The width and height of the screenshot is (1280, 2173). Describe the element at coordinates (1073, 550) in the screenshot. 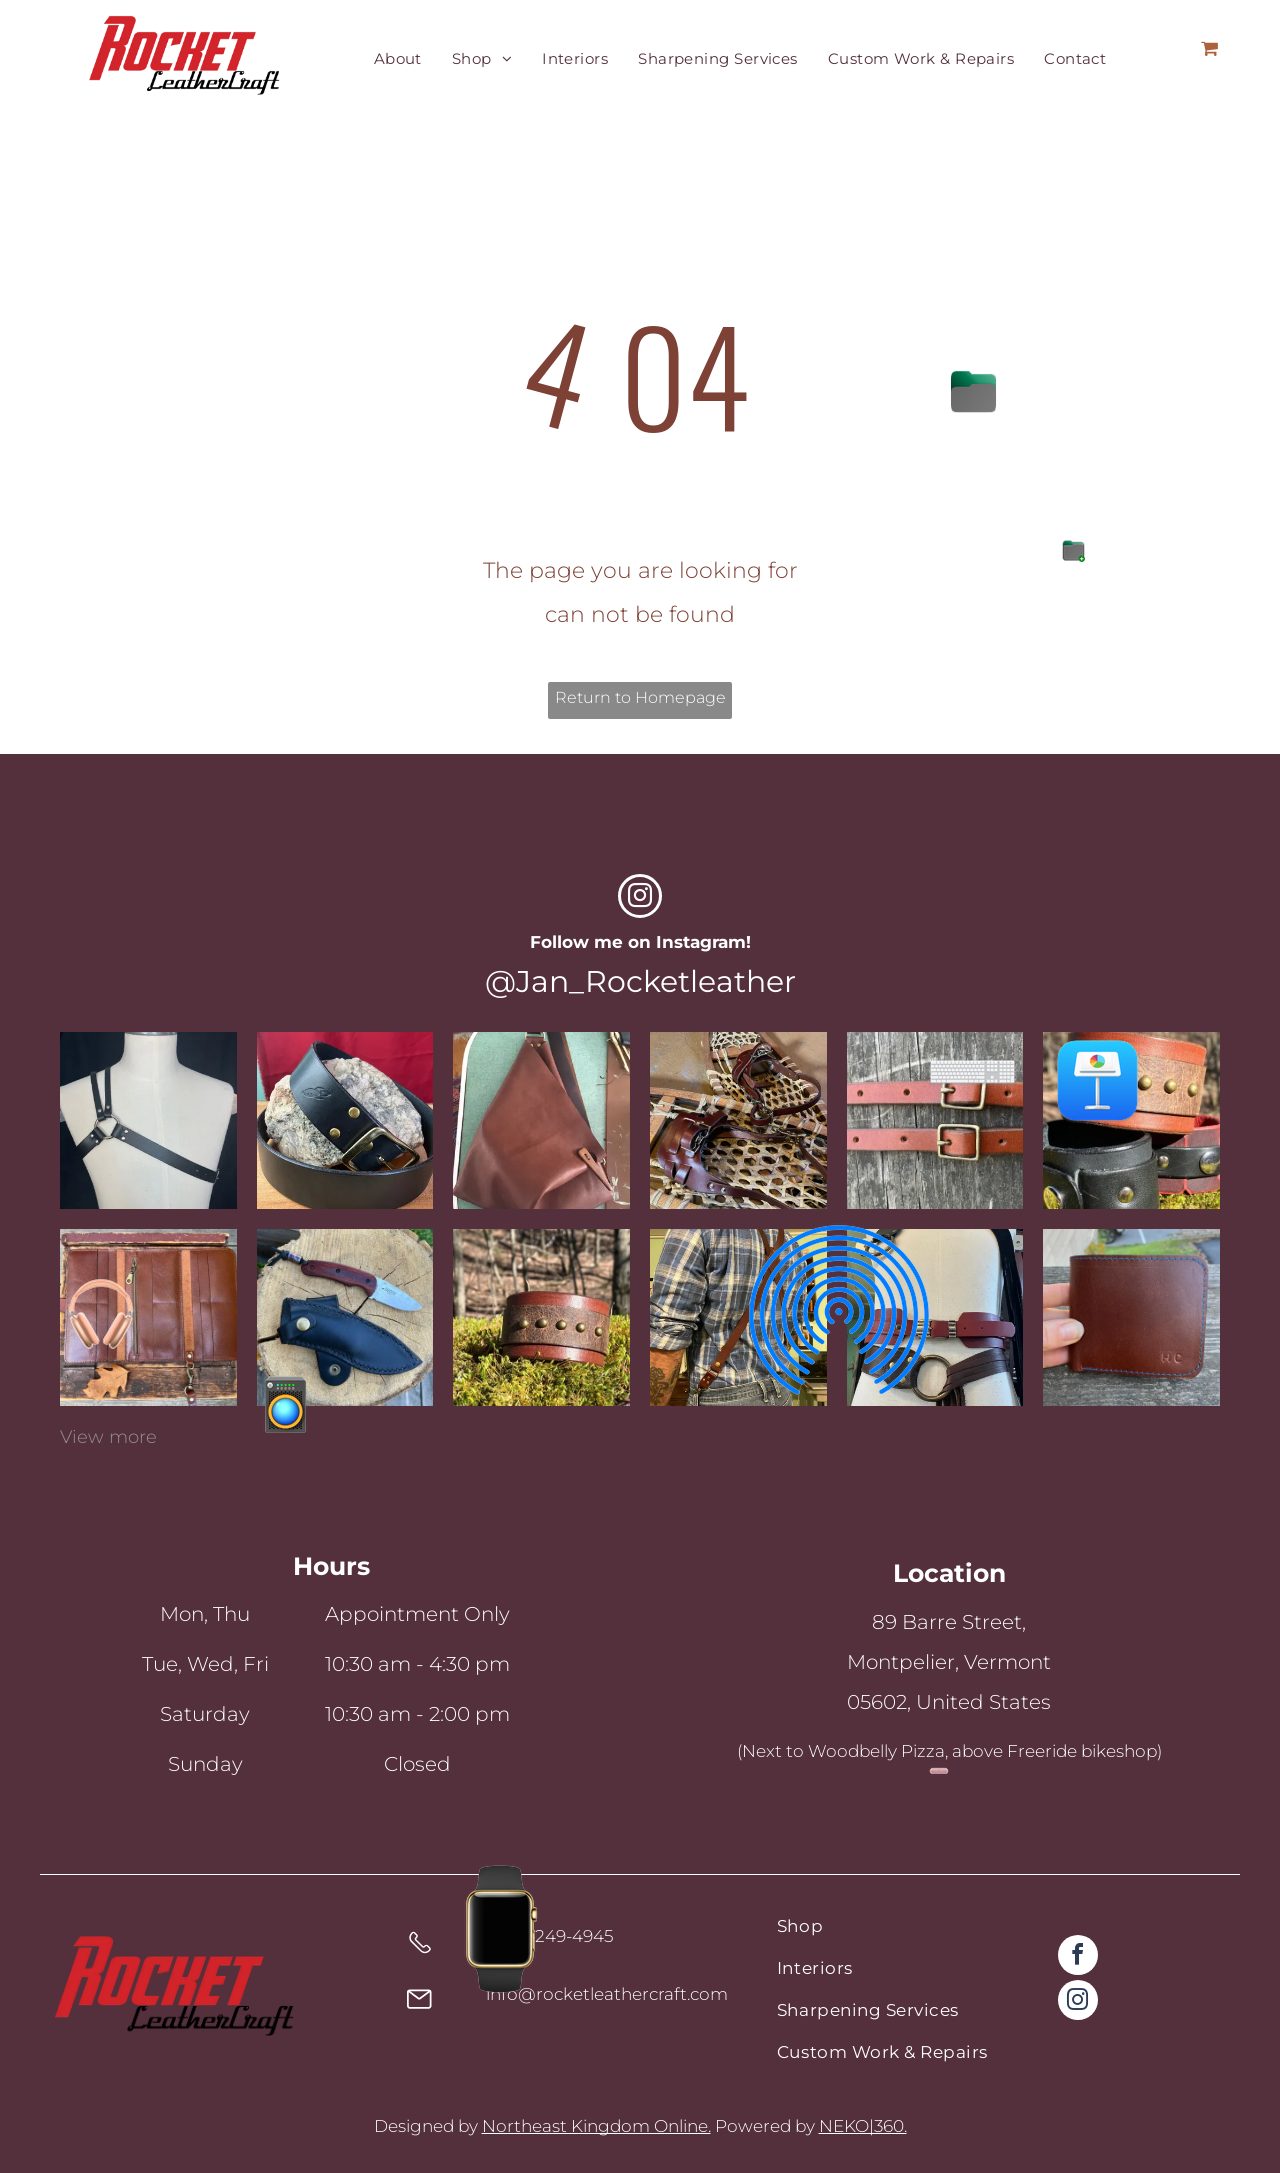

I see `create a new folder` at that location.